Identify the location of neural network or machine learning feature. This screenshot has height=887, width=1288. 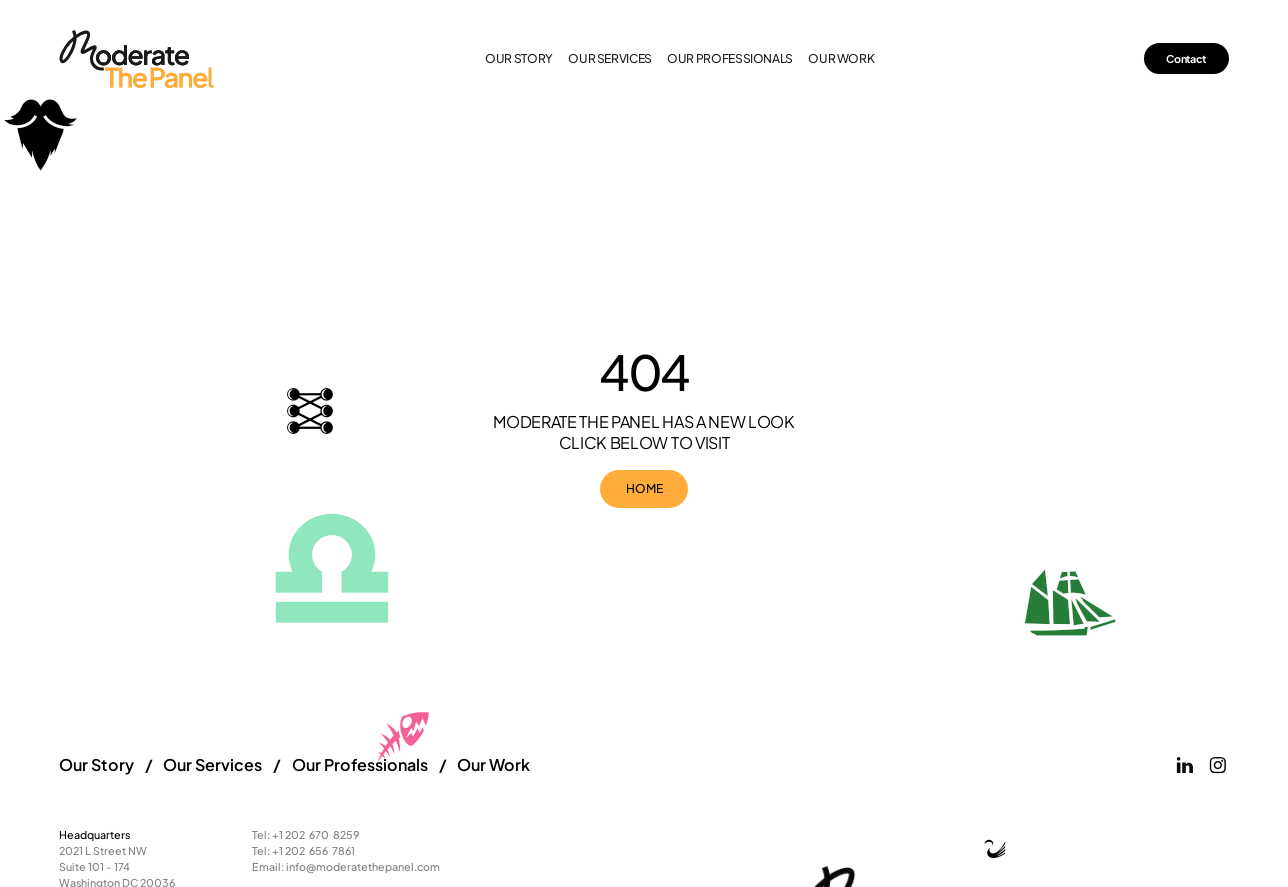
(310, 411).